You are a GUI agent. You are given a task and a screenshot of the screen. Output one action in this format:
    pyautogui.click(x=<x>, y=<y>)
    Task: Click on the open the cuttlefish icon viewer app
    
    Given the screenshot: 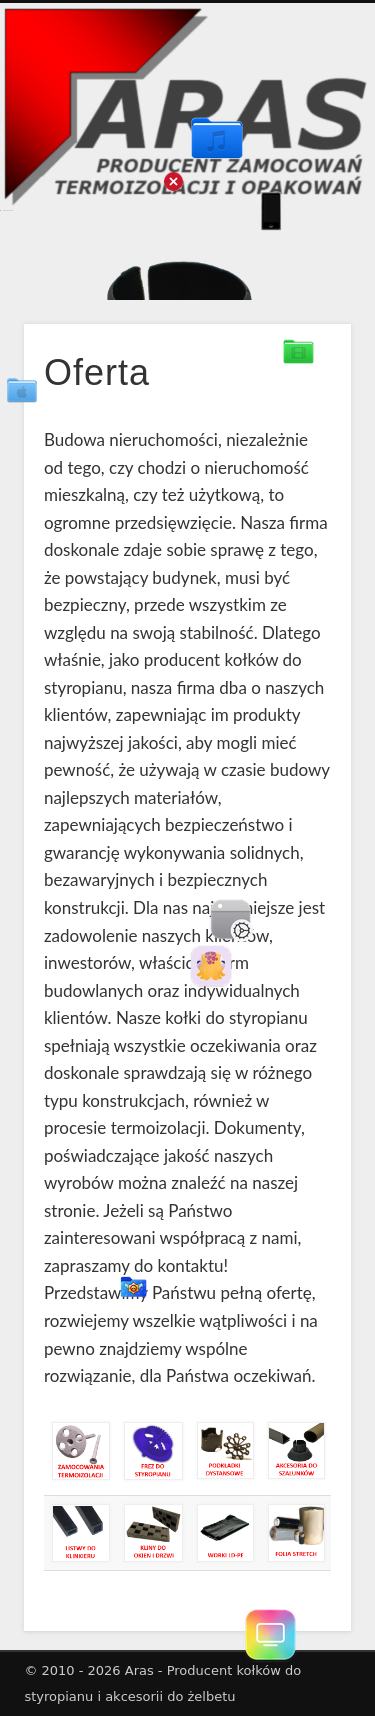 What is the action you would take?
    pyautogui.click(x=211, y=966)
    